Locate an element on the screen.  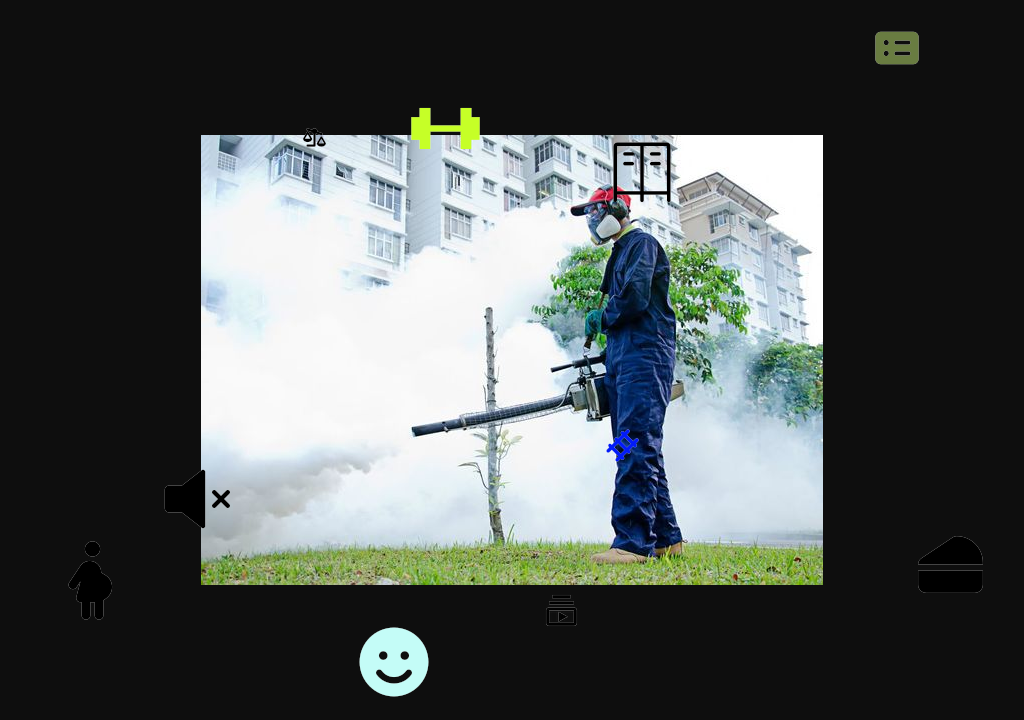
view track or railway information is located at coordinates (622, 445).